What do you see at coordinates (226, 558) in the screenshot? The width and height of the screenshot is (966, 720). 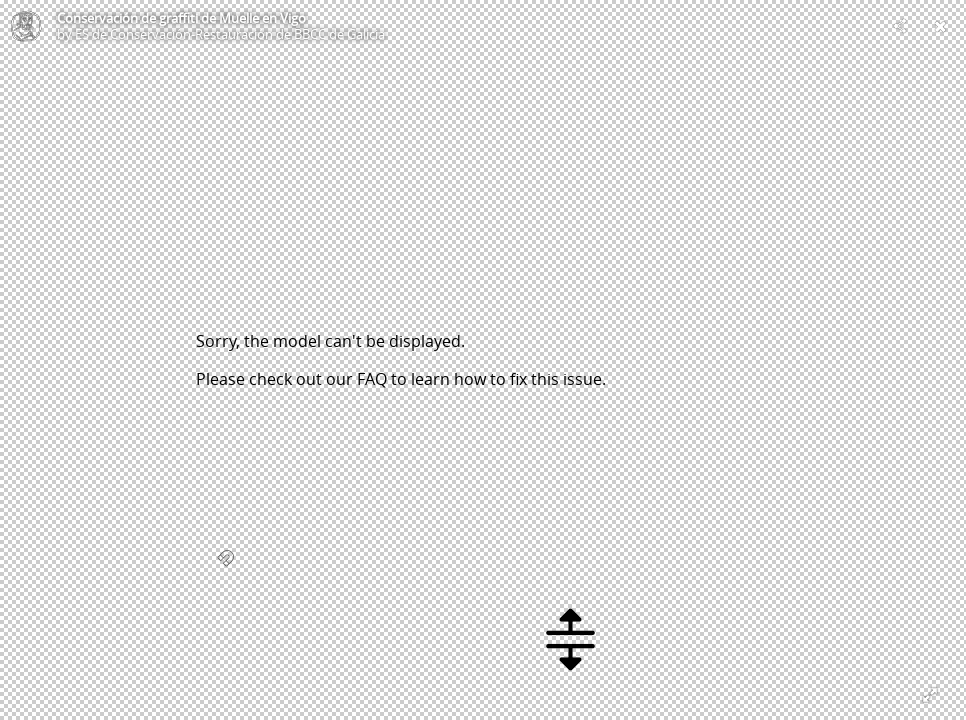 I see `attract or pull related items together` at bounding box center [226, 558].